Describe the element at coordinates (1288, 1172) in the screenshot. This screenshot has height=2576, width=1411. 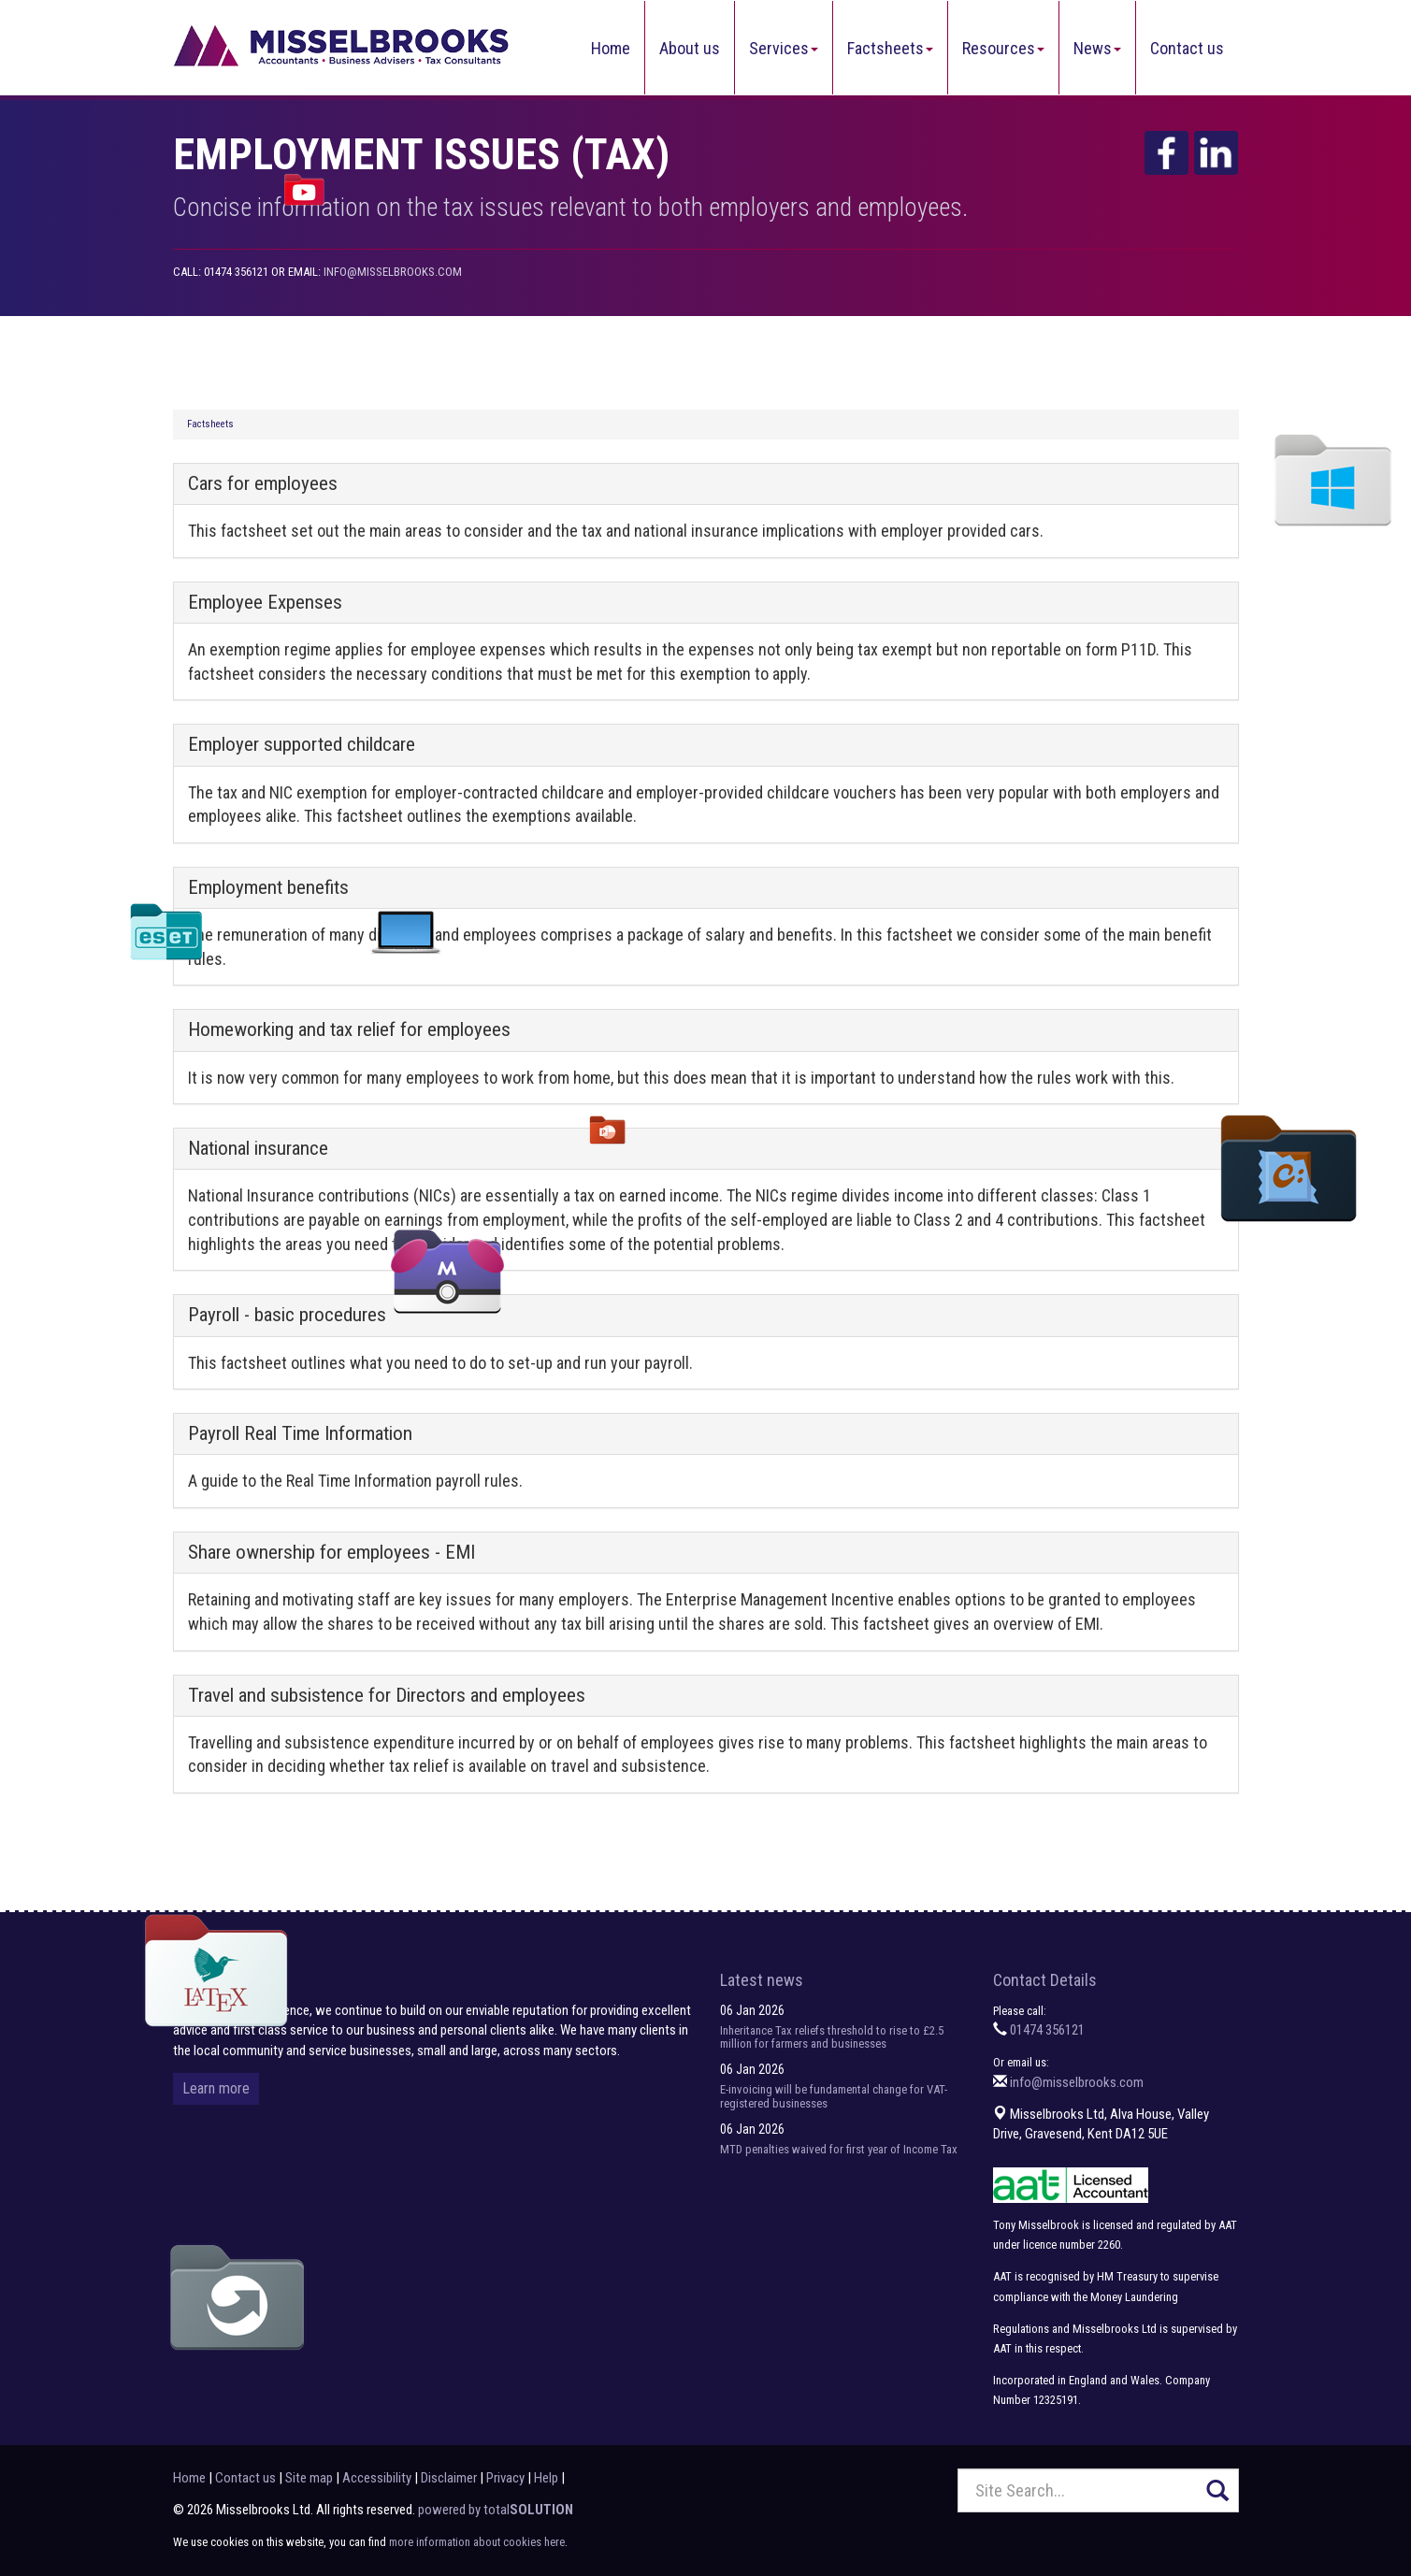
I see `folder containing chocolatey package manager files` at that location.